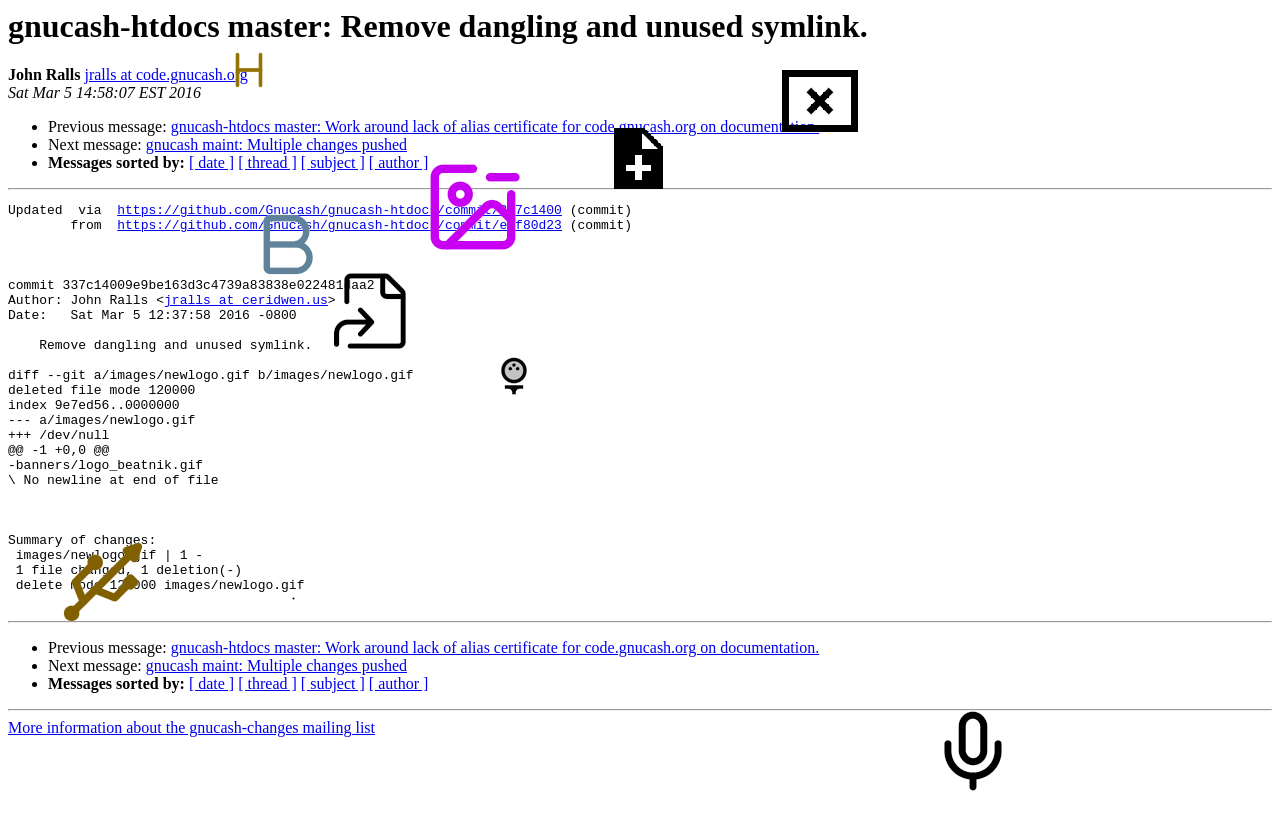 This screenshot has width=1280, height=826. Describe the element at coordinates (820, 101) in the screenshot. I see `cancel or close a presentation` at that location.